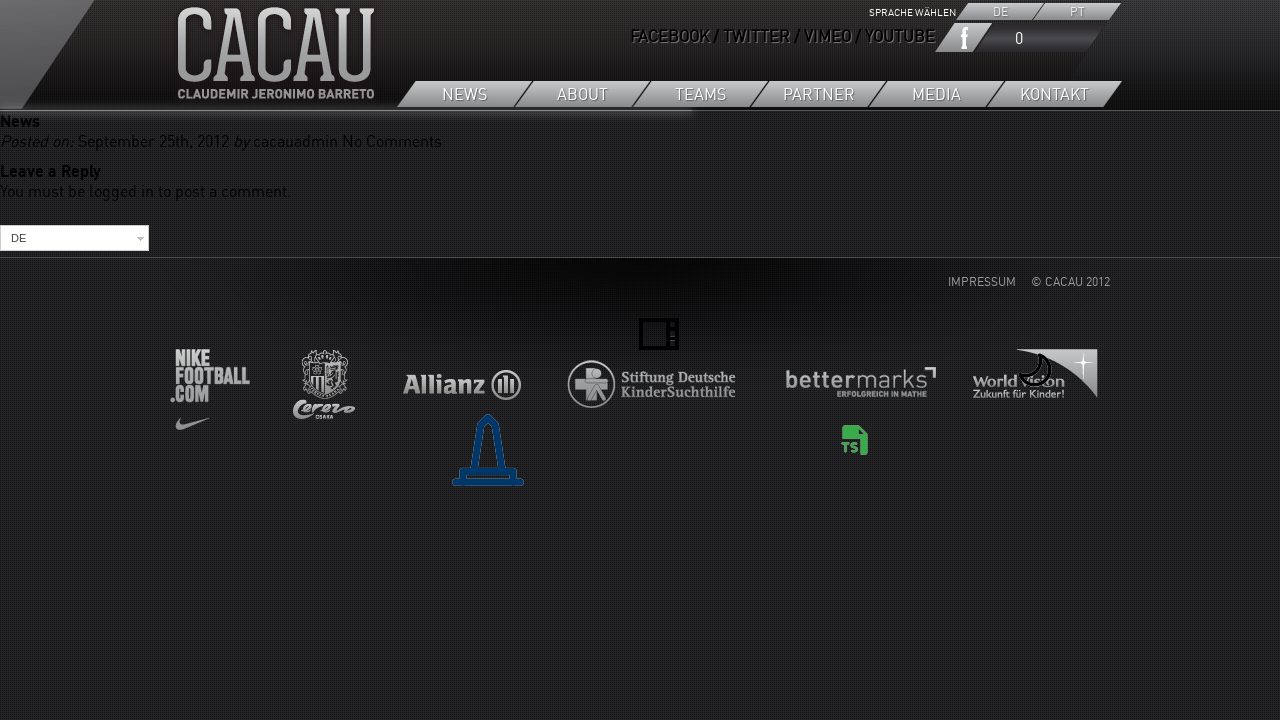 The width and height of the screenshot is (1280, 720). I want to click on typescript file indicator, so click(855, 440).